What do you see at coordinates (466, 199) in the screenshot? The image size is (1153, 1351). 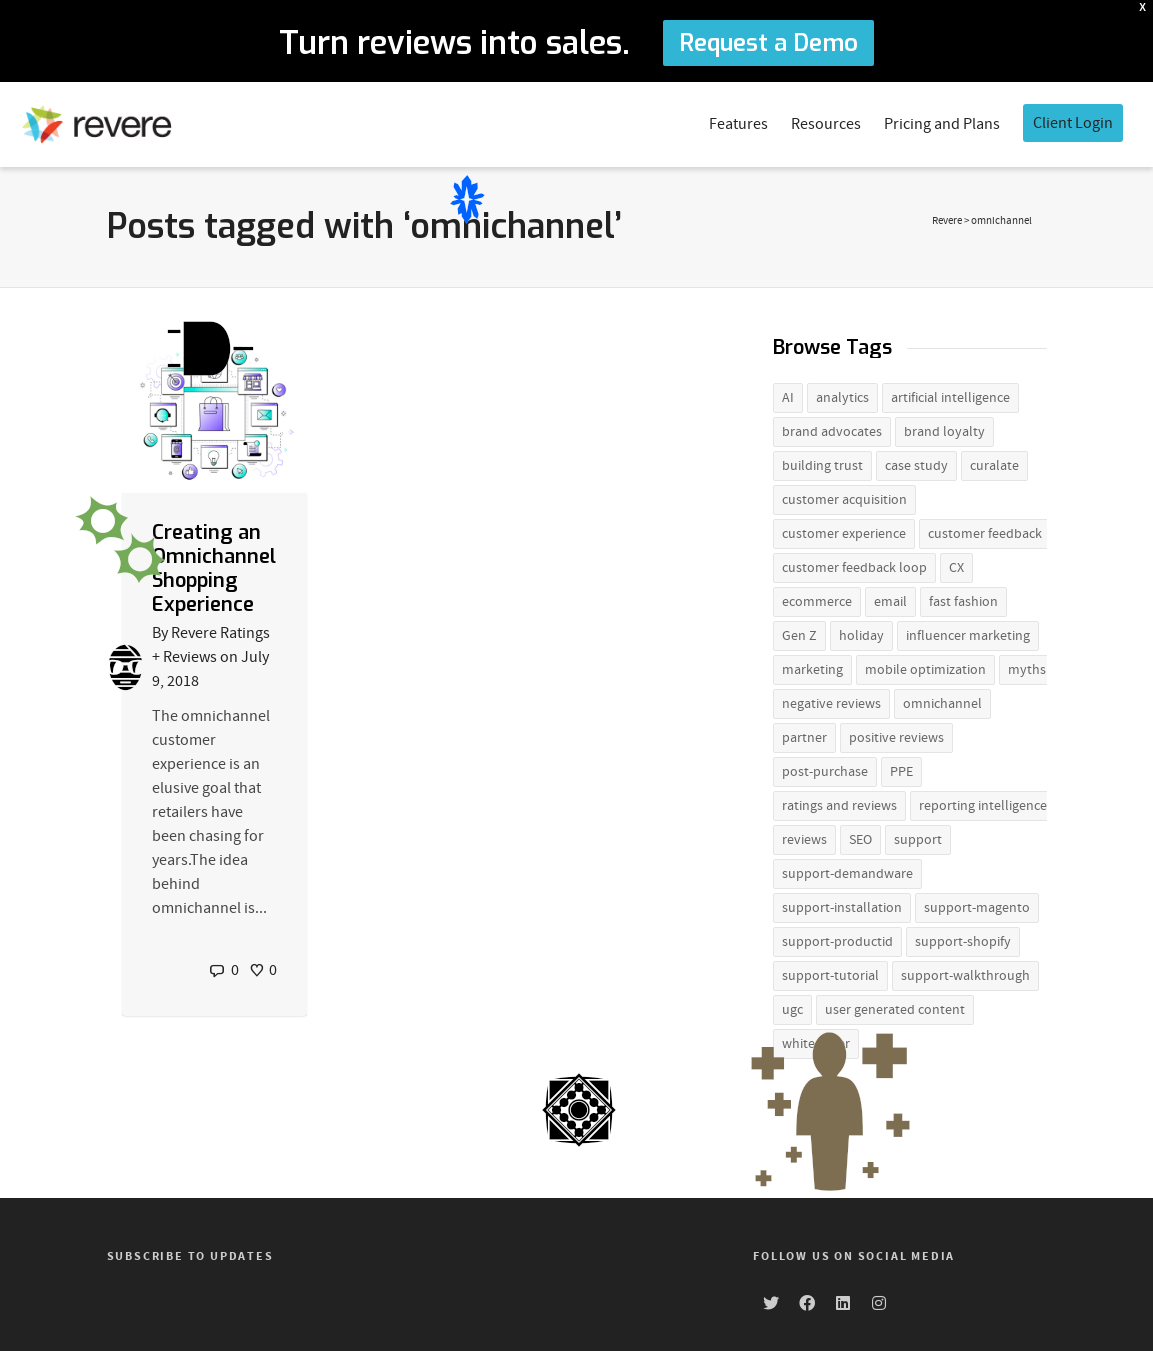 I see `collect or view crystals/gems in inventory` at bounding box center [466, 199].